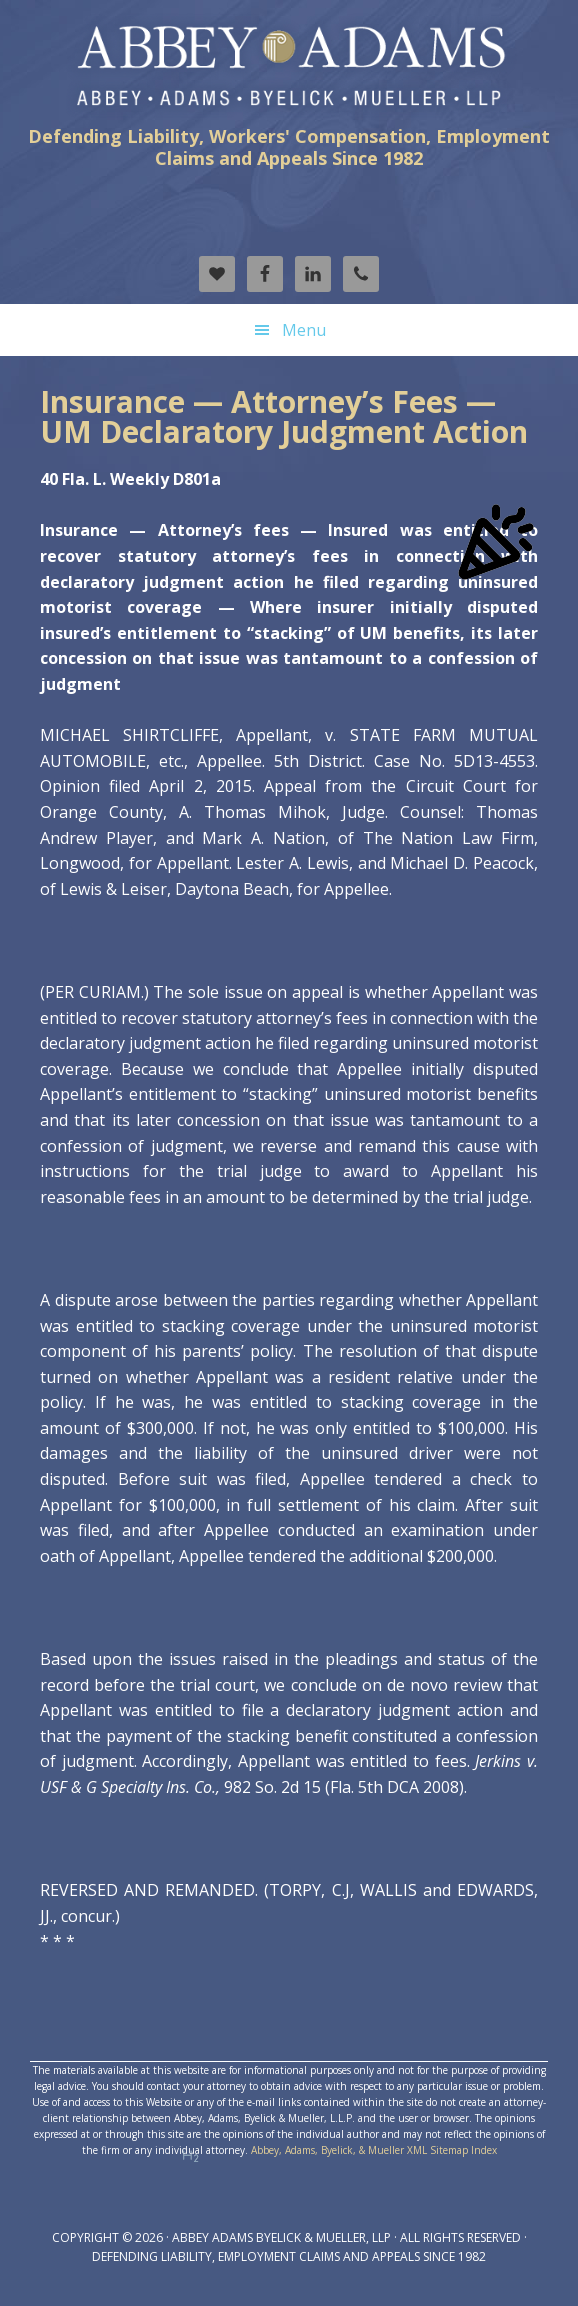 The width and height of the screenshot is (578, 2306). I want to click on format text as heading level 2, so click(190, 2156).